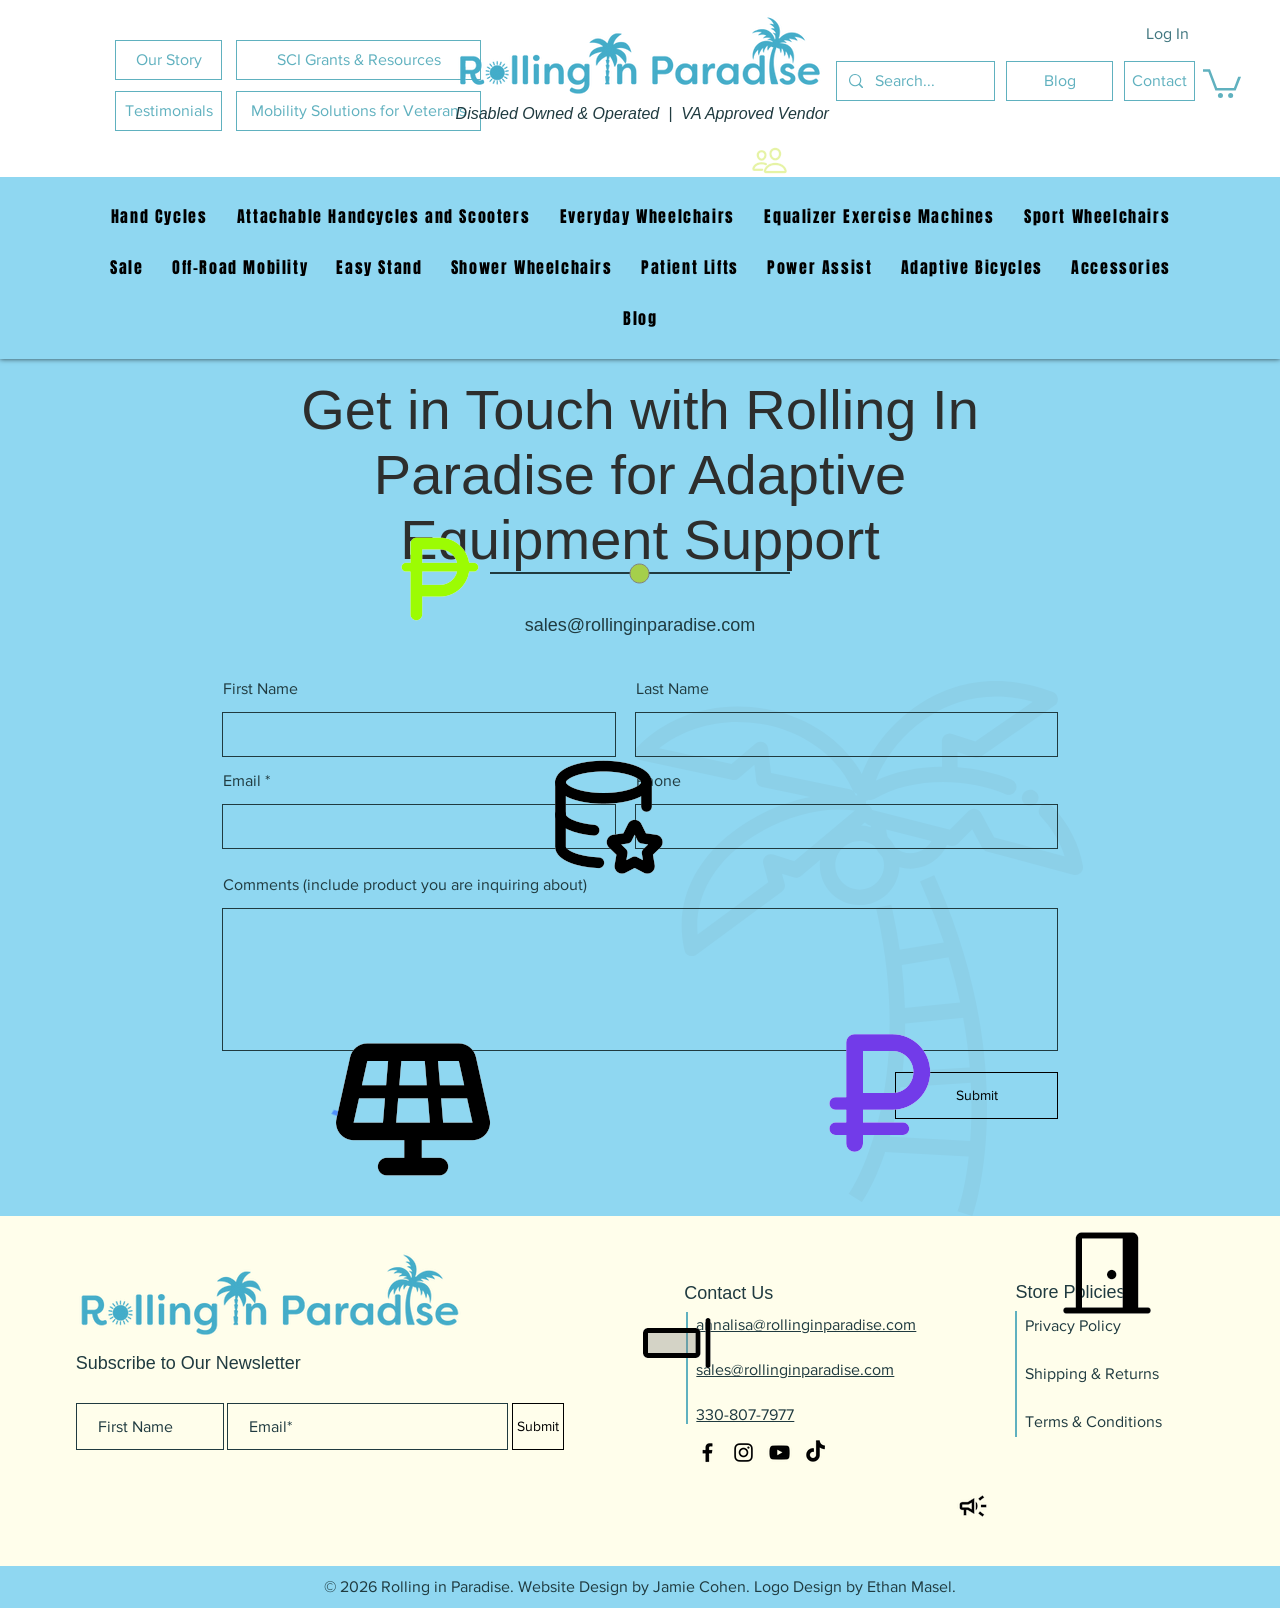  Describe the element at coordinates (678, 1343) in the screenshot. I see `align content to the right` at that location.